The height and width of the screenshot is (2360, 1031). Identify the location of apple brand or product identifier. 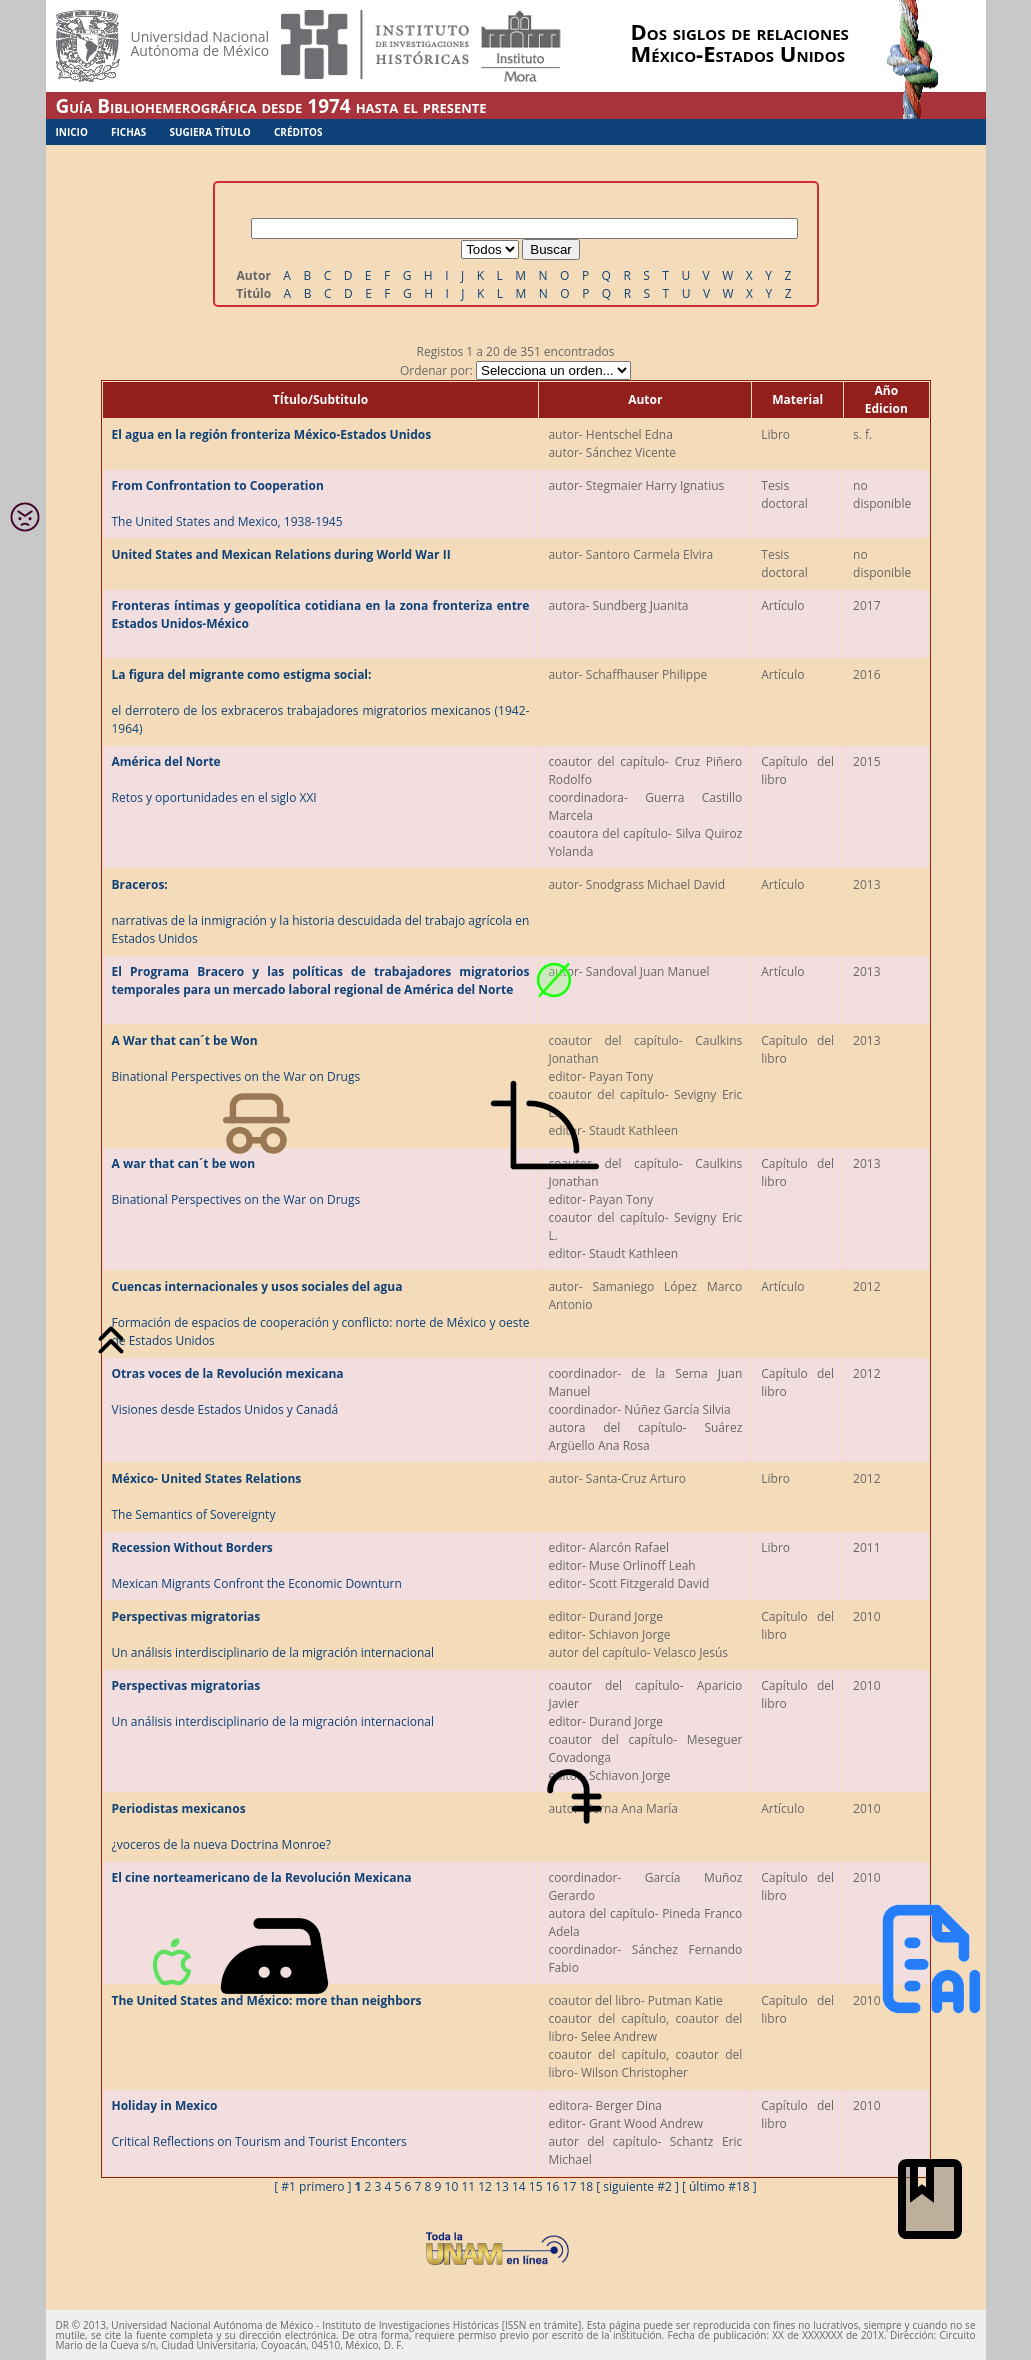
(173, 1963).